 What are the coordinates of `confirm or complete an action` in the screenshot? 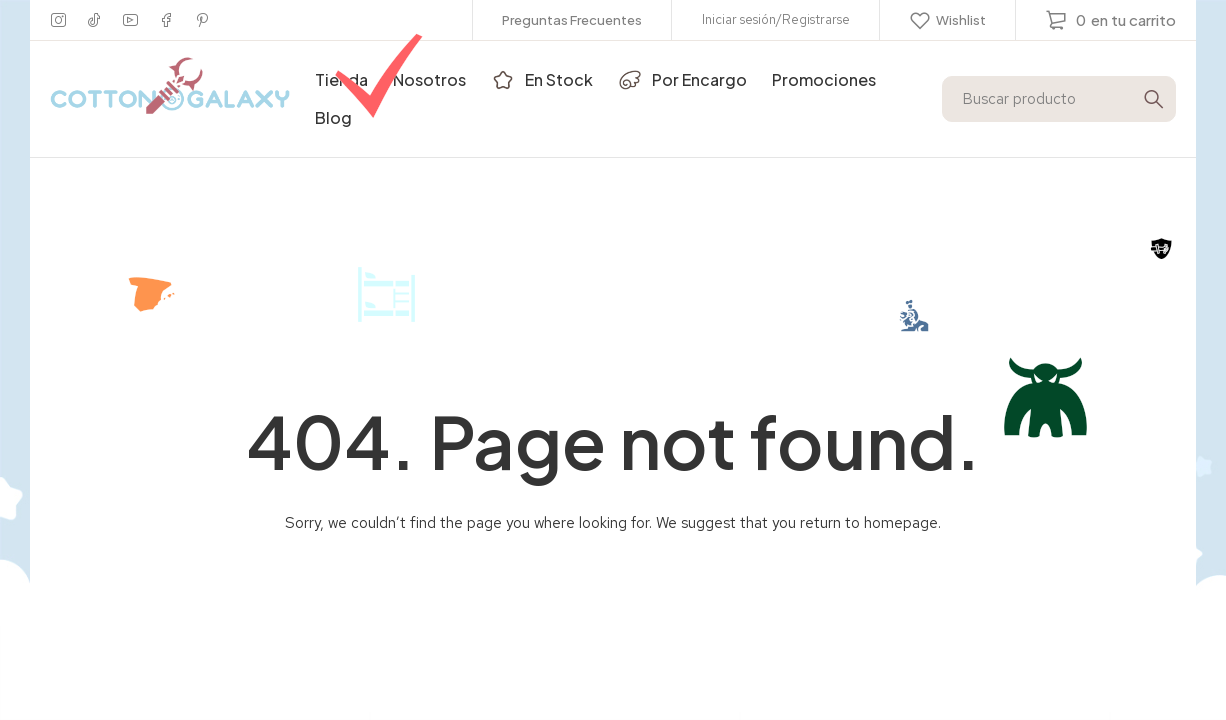 It's located at (379, 76).